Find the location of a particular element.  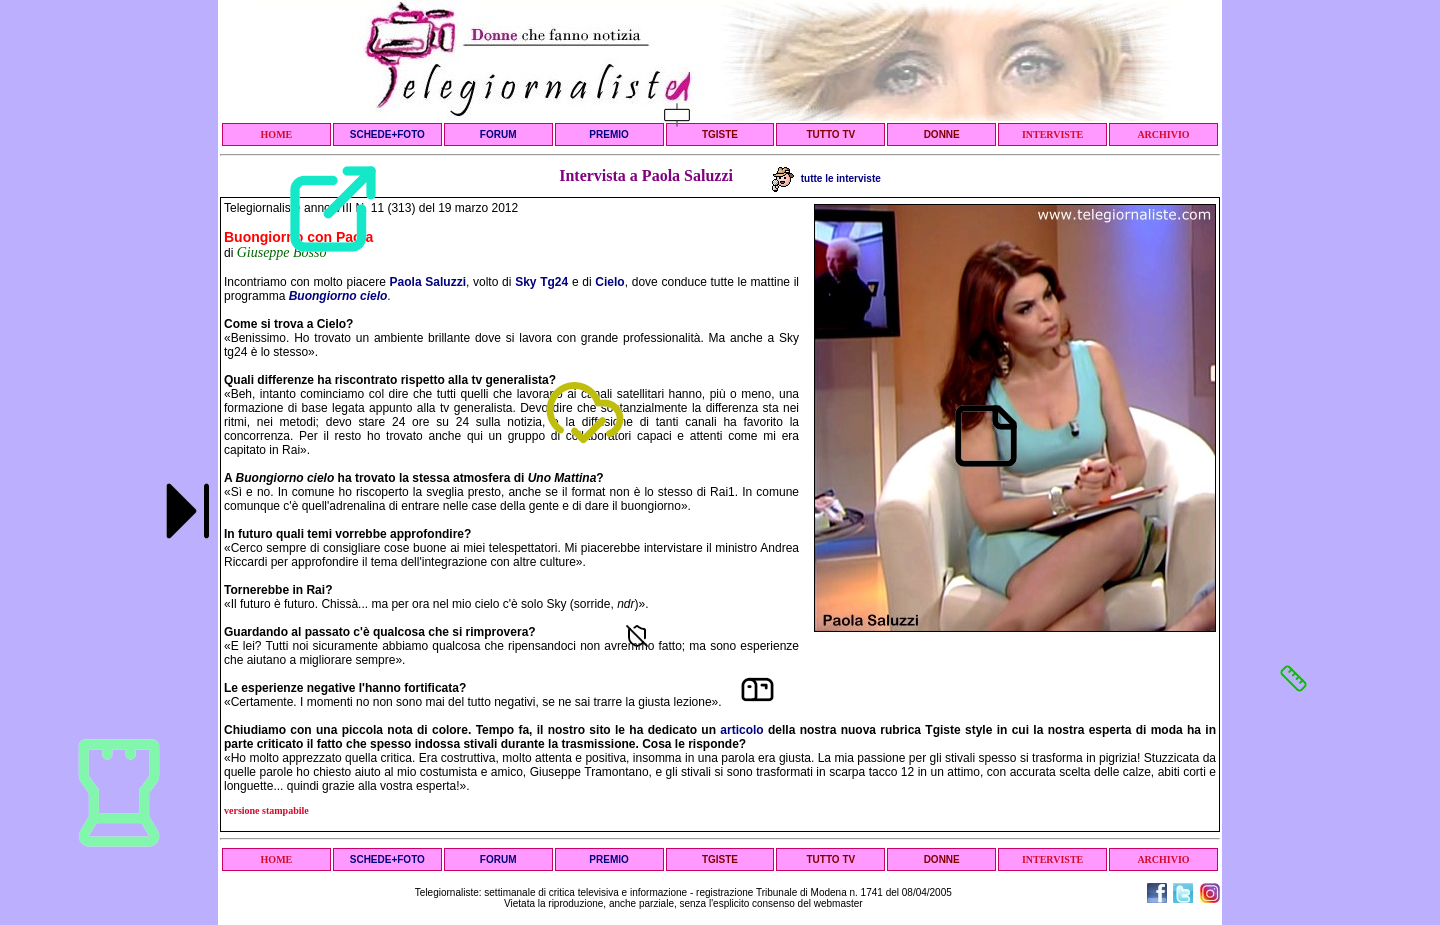

open link in a new tab or window is located at coordinates (333, 209).